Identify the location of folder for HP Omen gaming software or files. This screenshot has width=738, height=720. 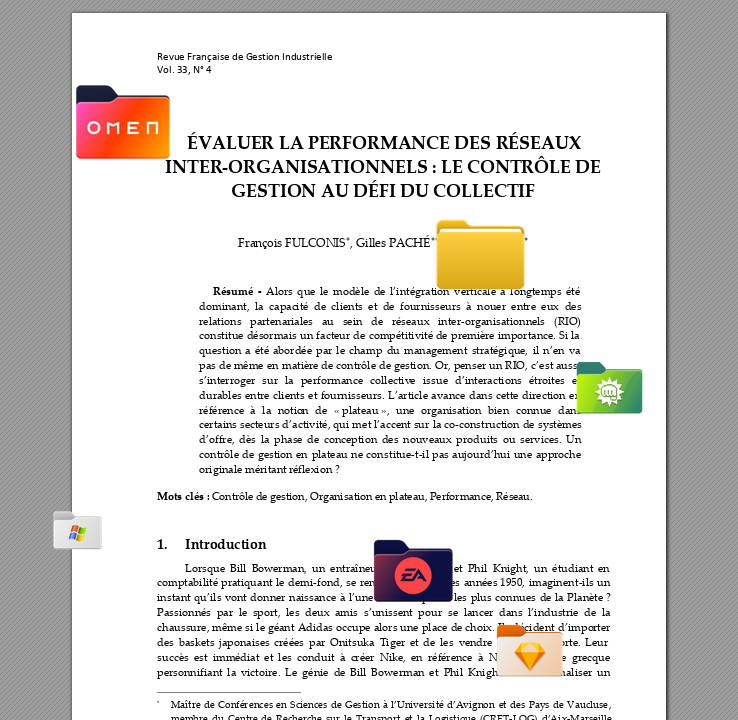
(122, 124).